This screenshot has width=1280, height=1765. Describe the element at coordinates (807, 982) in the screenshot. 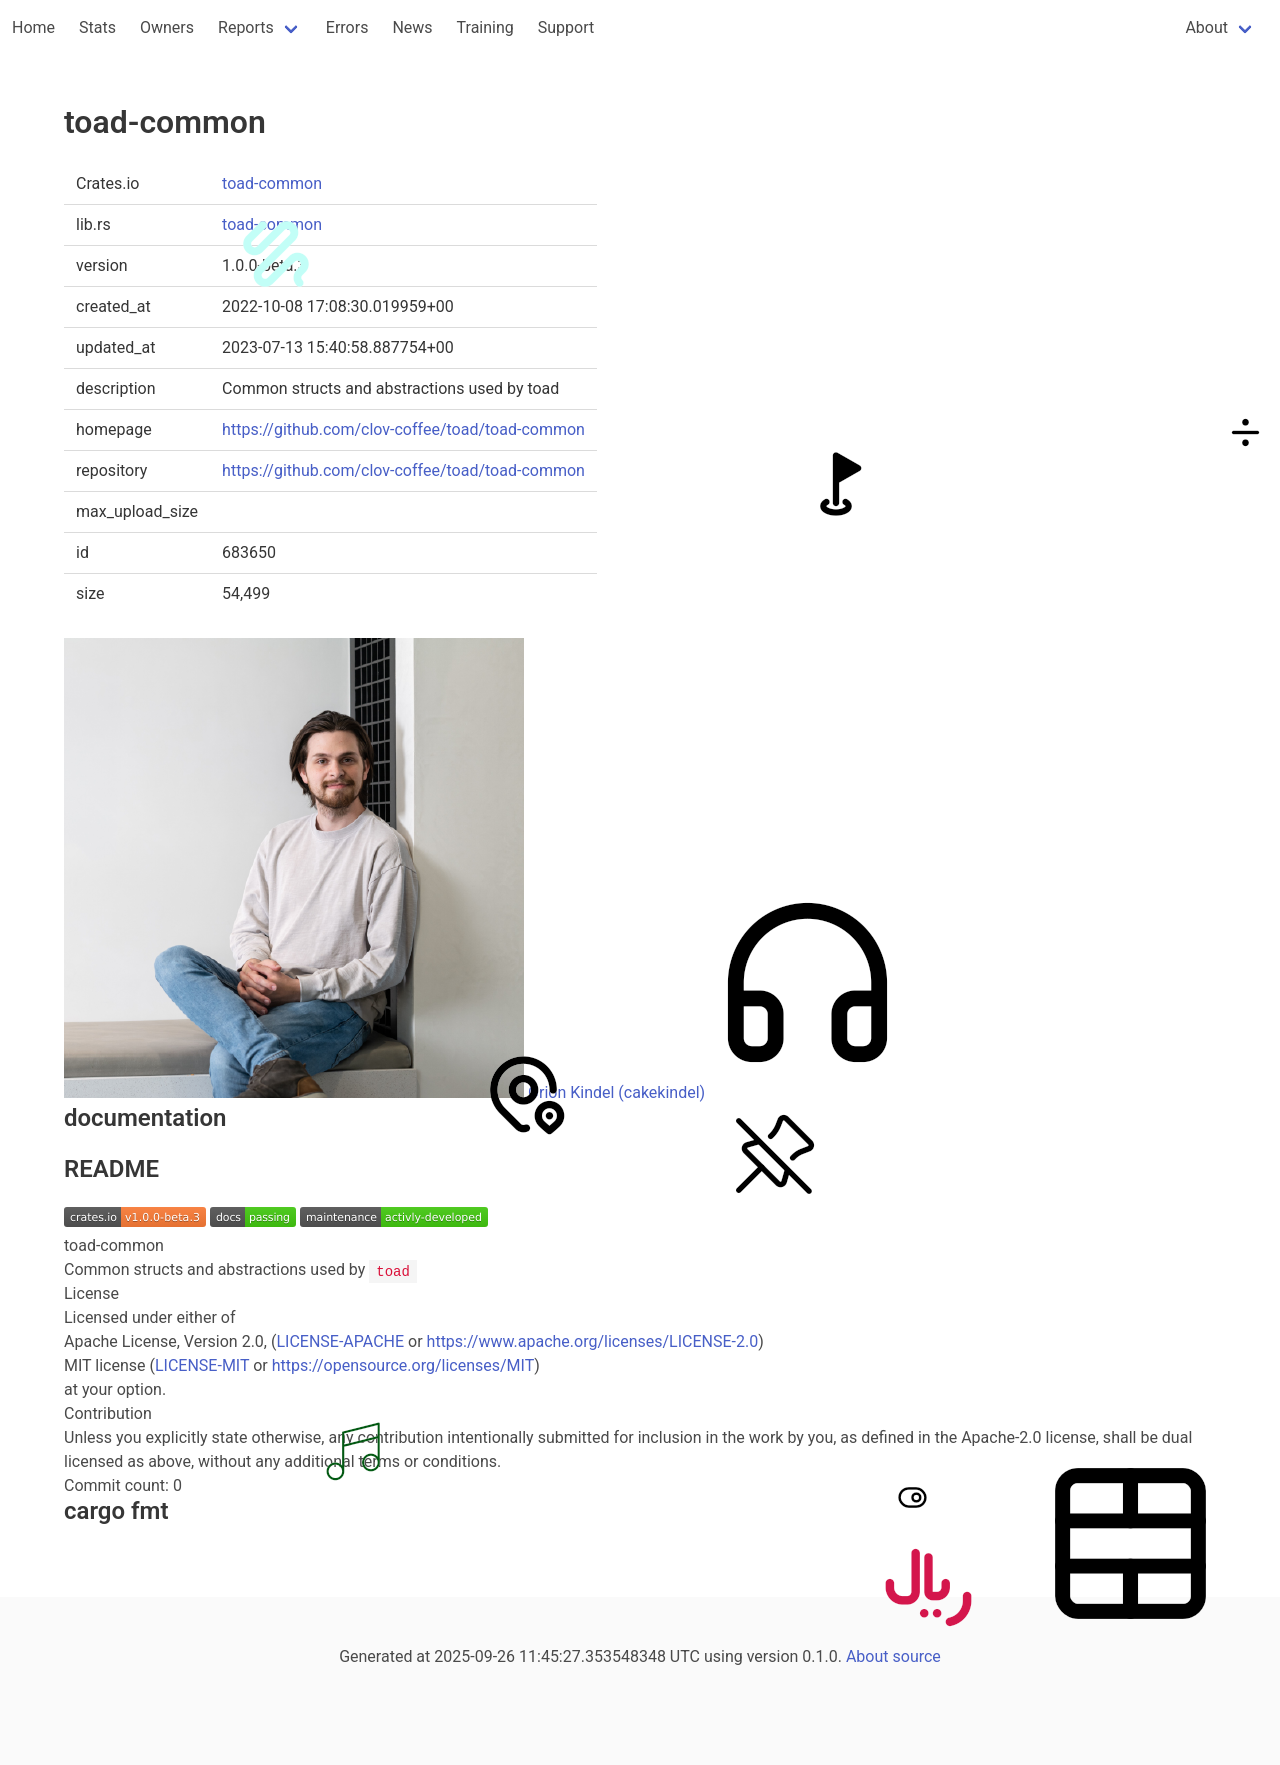

I see `listen to audio or music` at that location.